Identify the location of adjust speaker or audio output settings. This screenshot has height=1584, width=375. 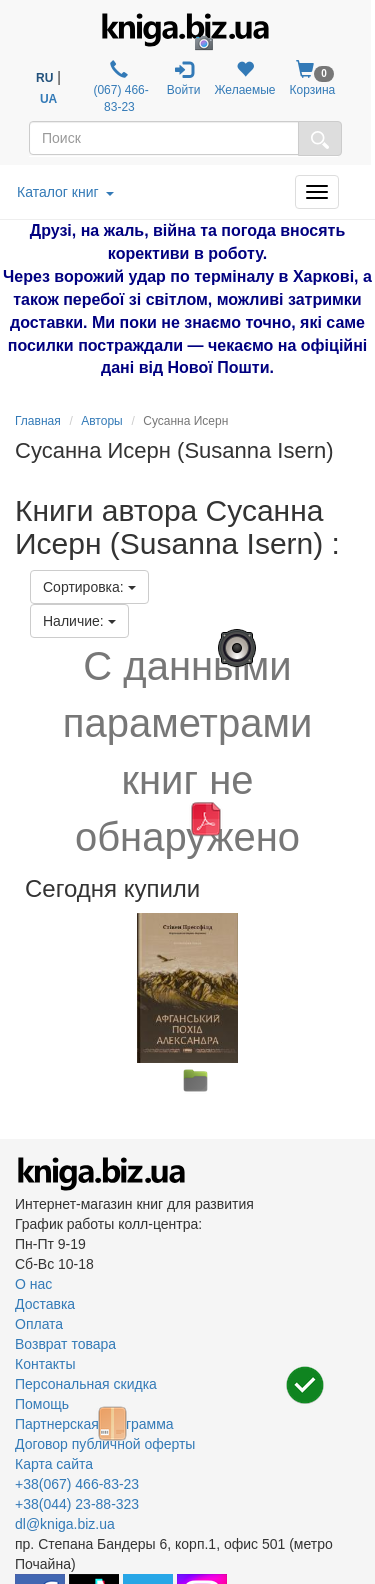
(237, 648).